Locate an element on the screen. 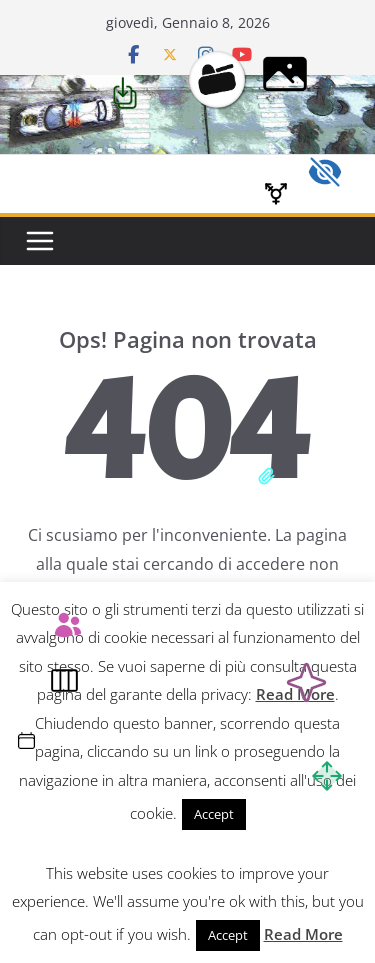 Image resolution: width=375 pixels, height=963 pixels. view all users or team members is located at coordinates (68, 625).